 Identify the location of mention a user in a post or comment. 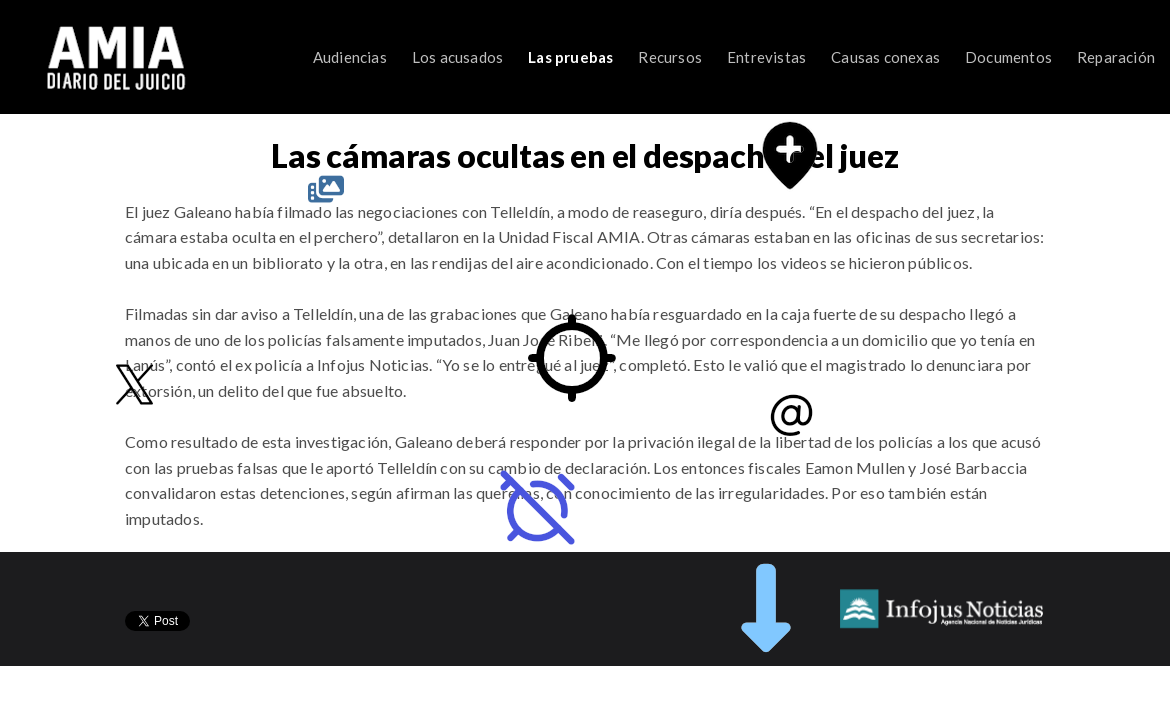
(791, 415).